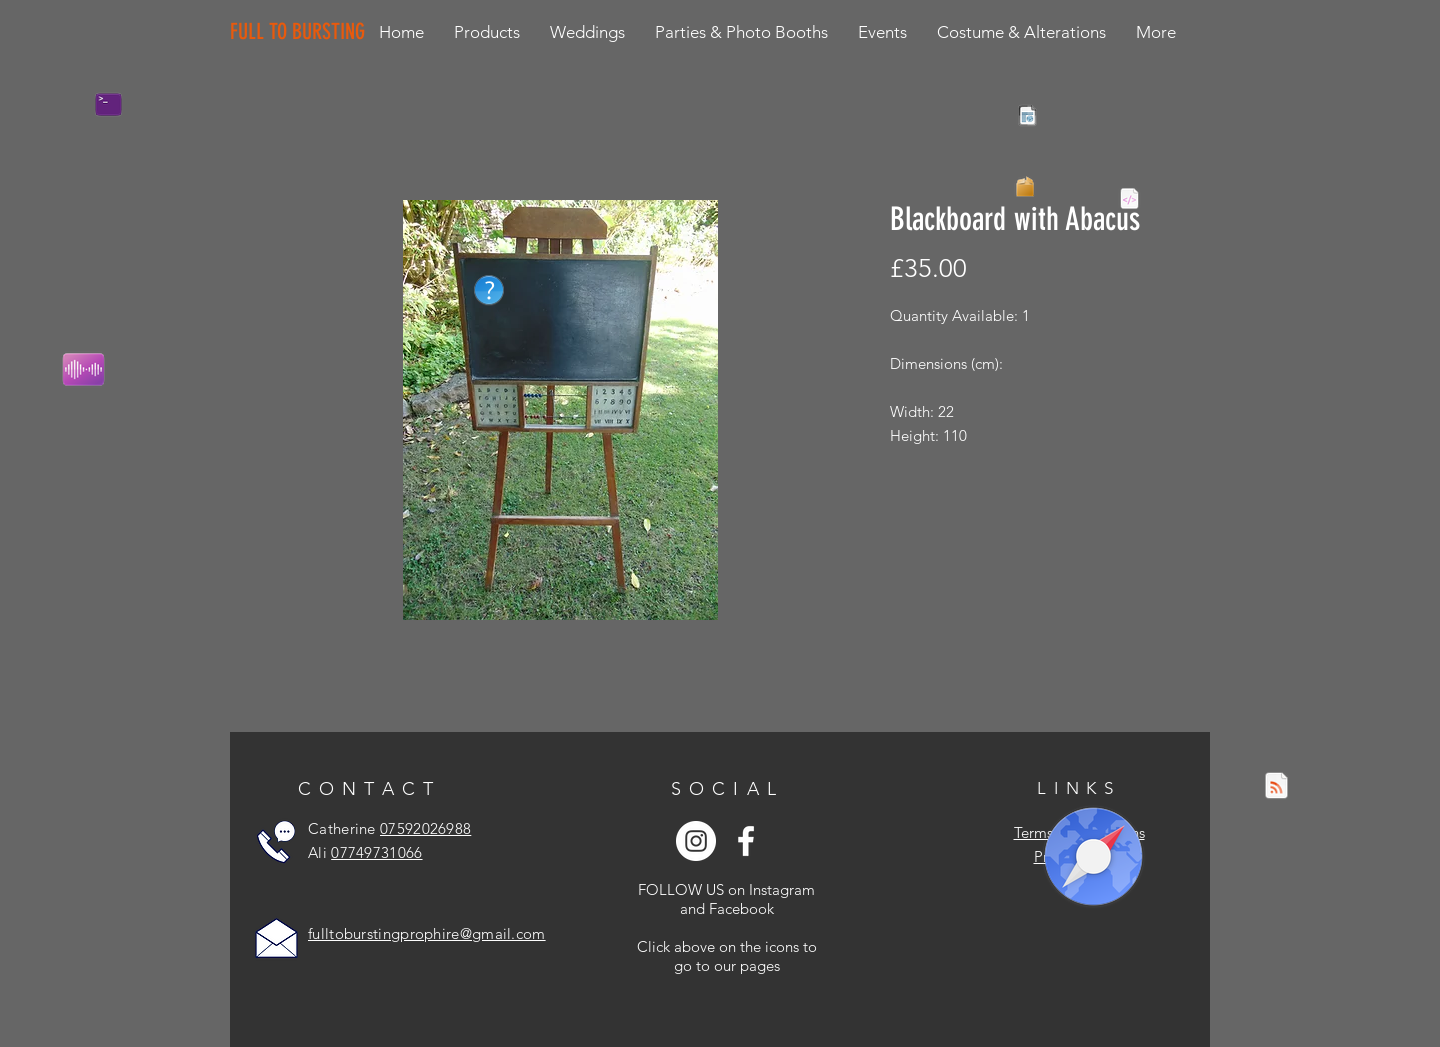 The width and height of the screenshot is (1440, 1047). What do you see at coordinates (1025, 187) in the screenshot?
I see `generic package or archive file type` at bounding box center [1025, 187].